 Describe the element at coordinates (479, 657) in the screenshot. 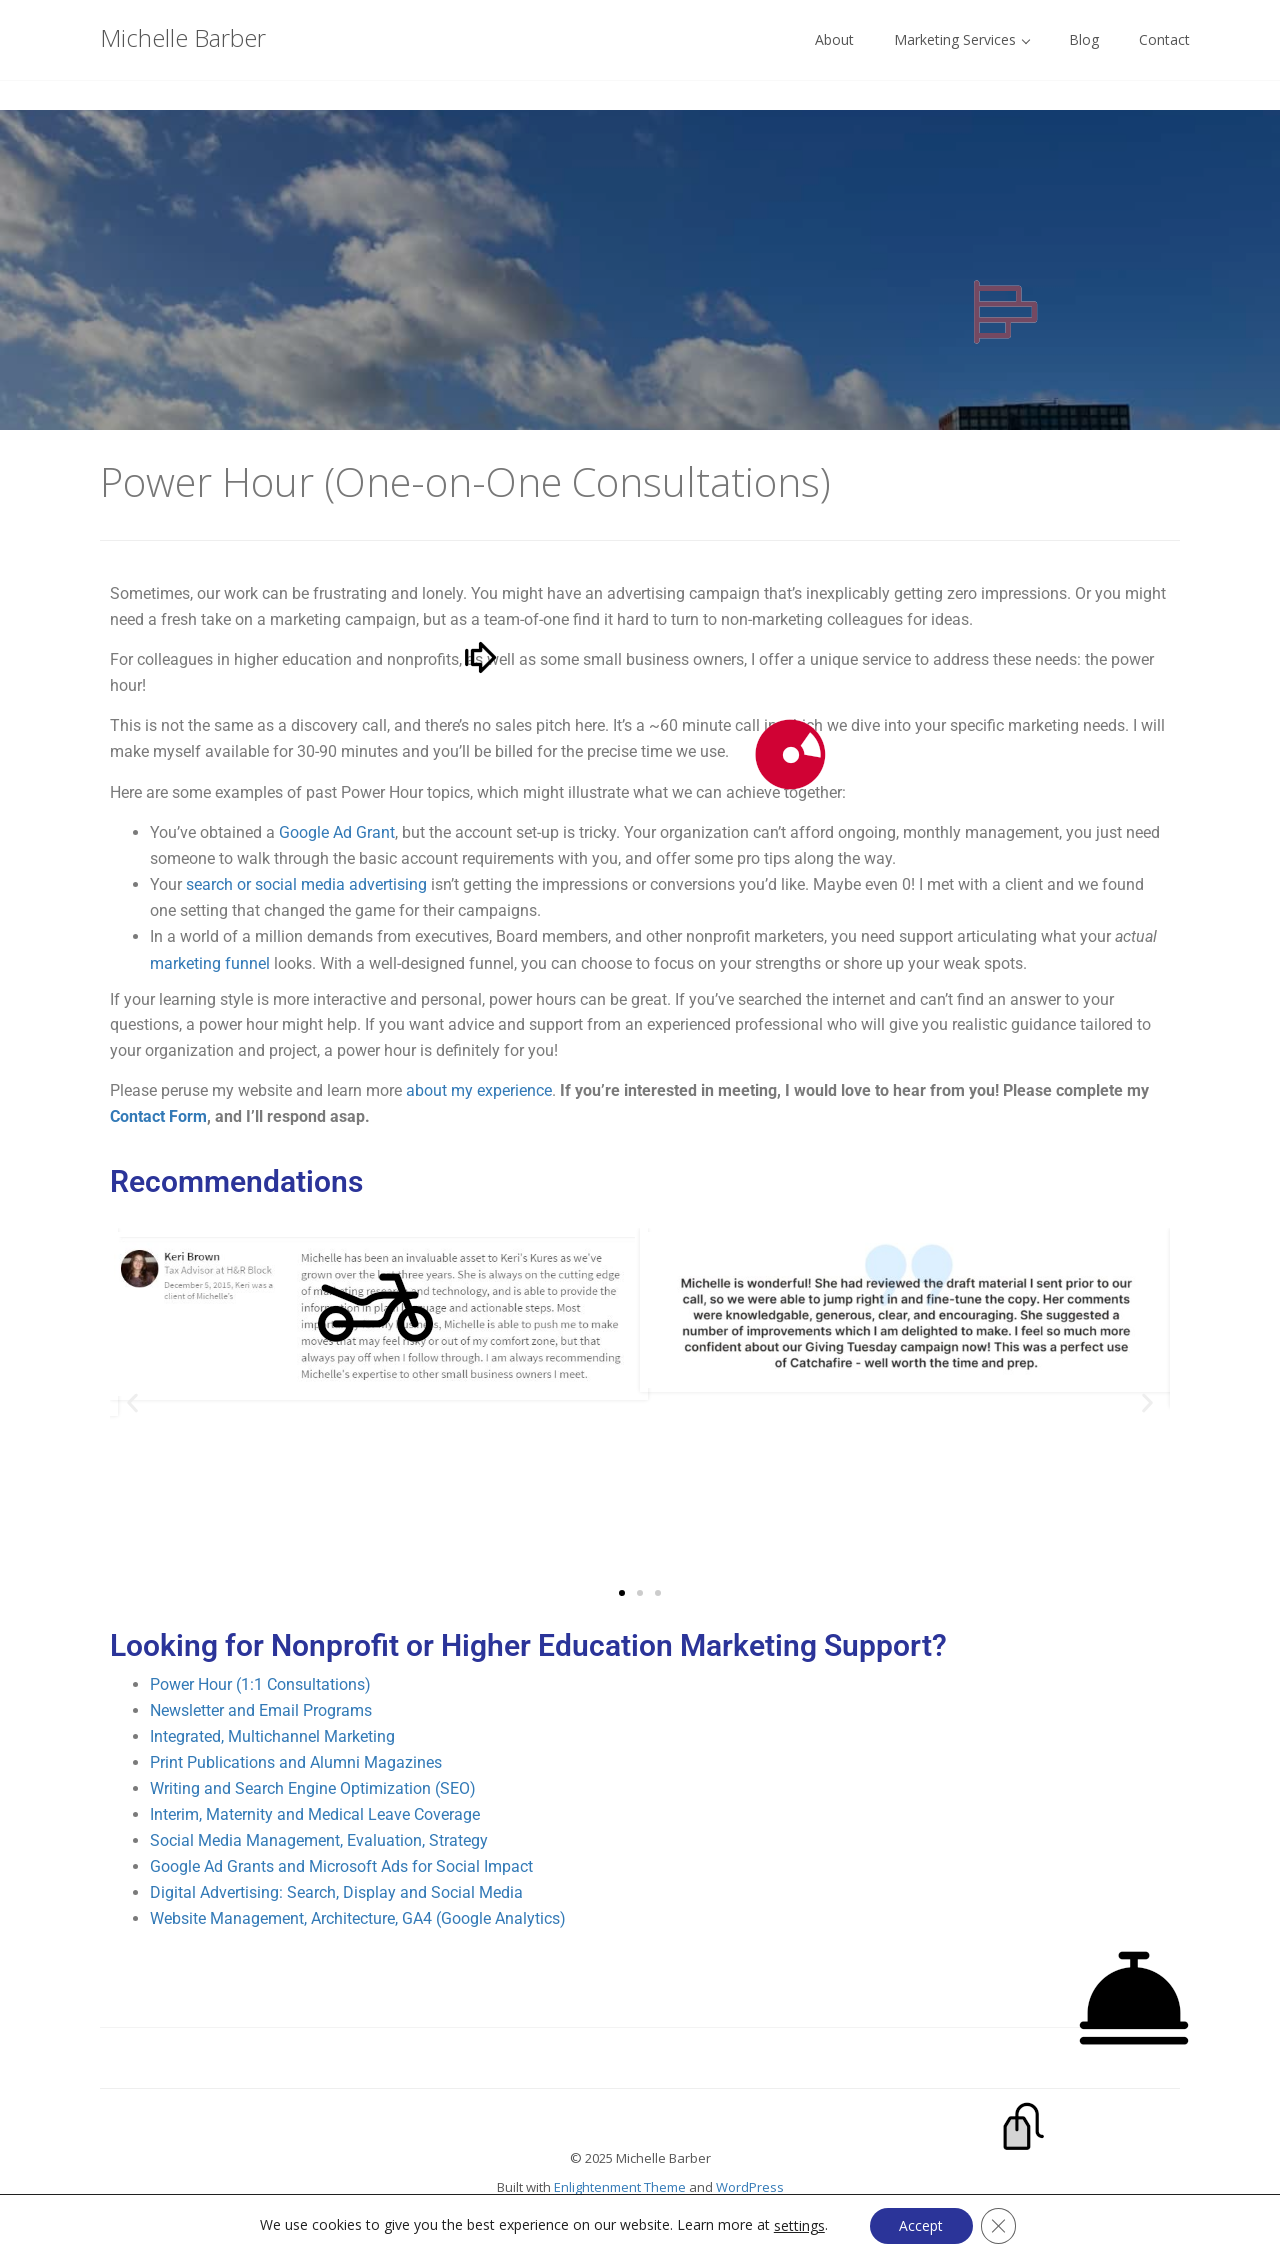

I see `move forward or proceed to next step` at that location.